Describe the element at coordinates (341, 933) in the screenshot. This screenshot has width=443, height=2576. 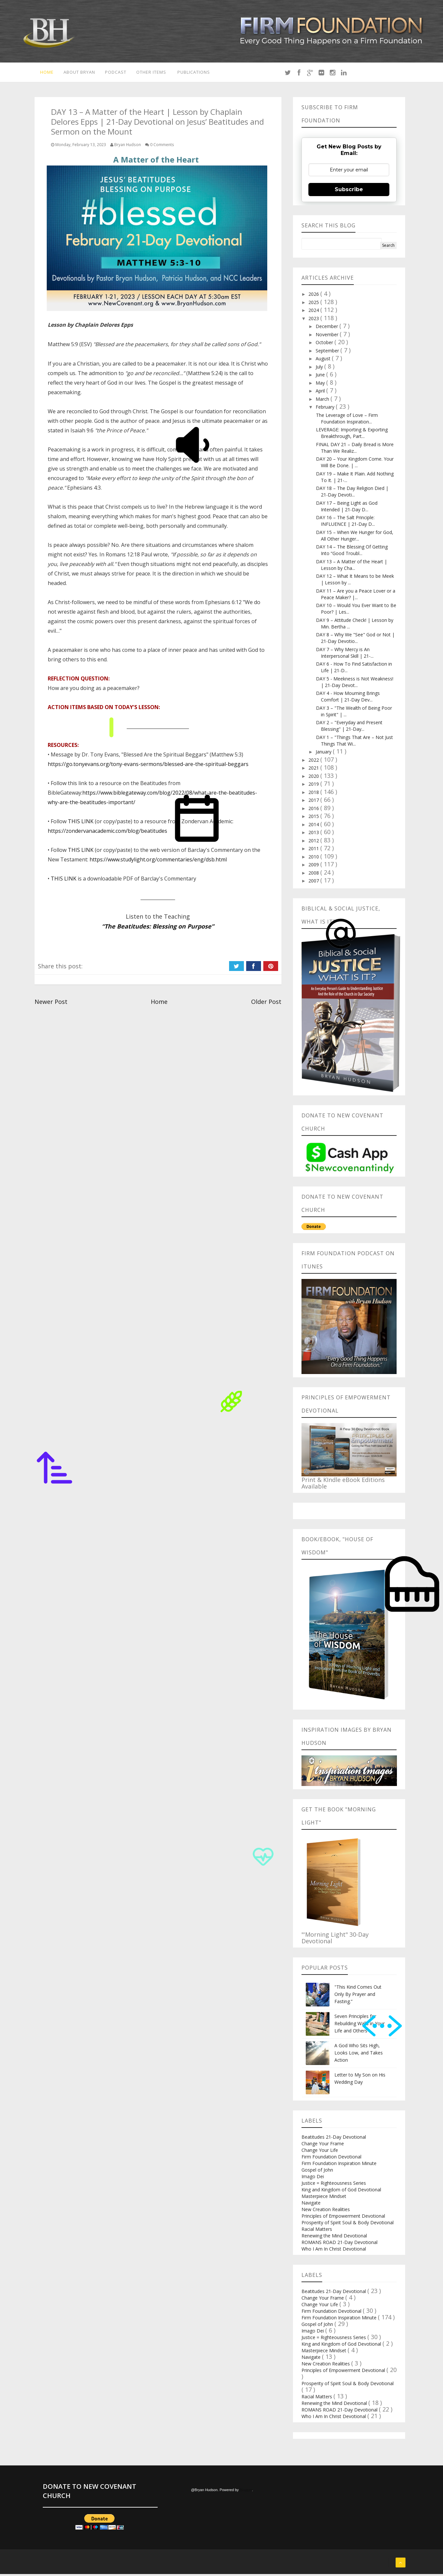
I see `mention a user in a post or comment` at that location.